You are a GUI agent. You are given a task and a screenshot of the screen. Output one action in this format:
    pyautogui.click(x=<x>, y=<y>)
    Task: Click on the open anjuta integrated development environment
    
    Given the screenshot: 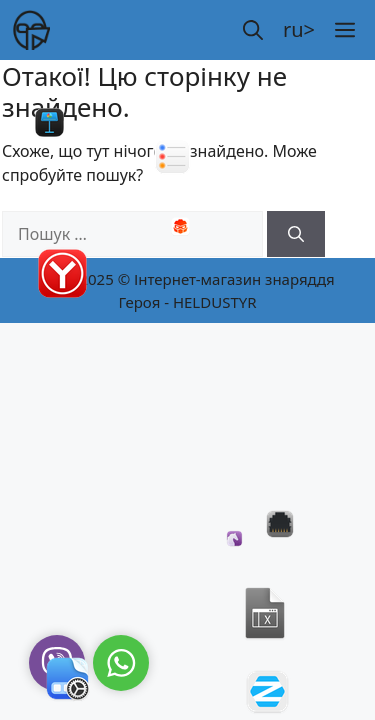 What is the action you would take?
    pyautogui.click(x=234, y=538)
    